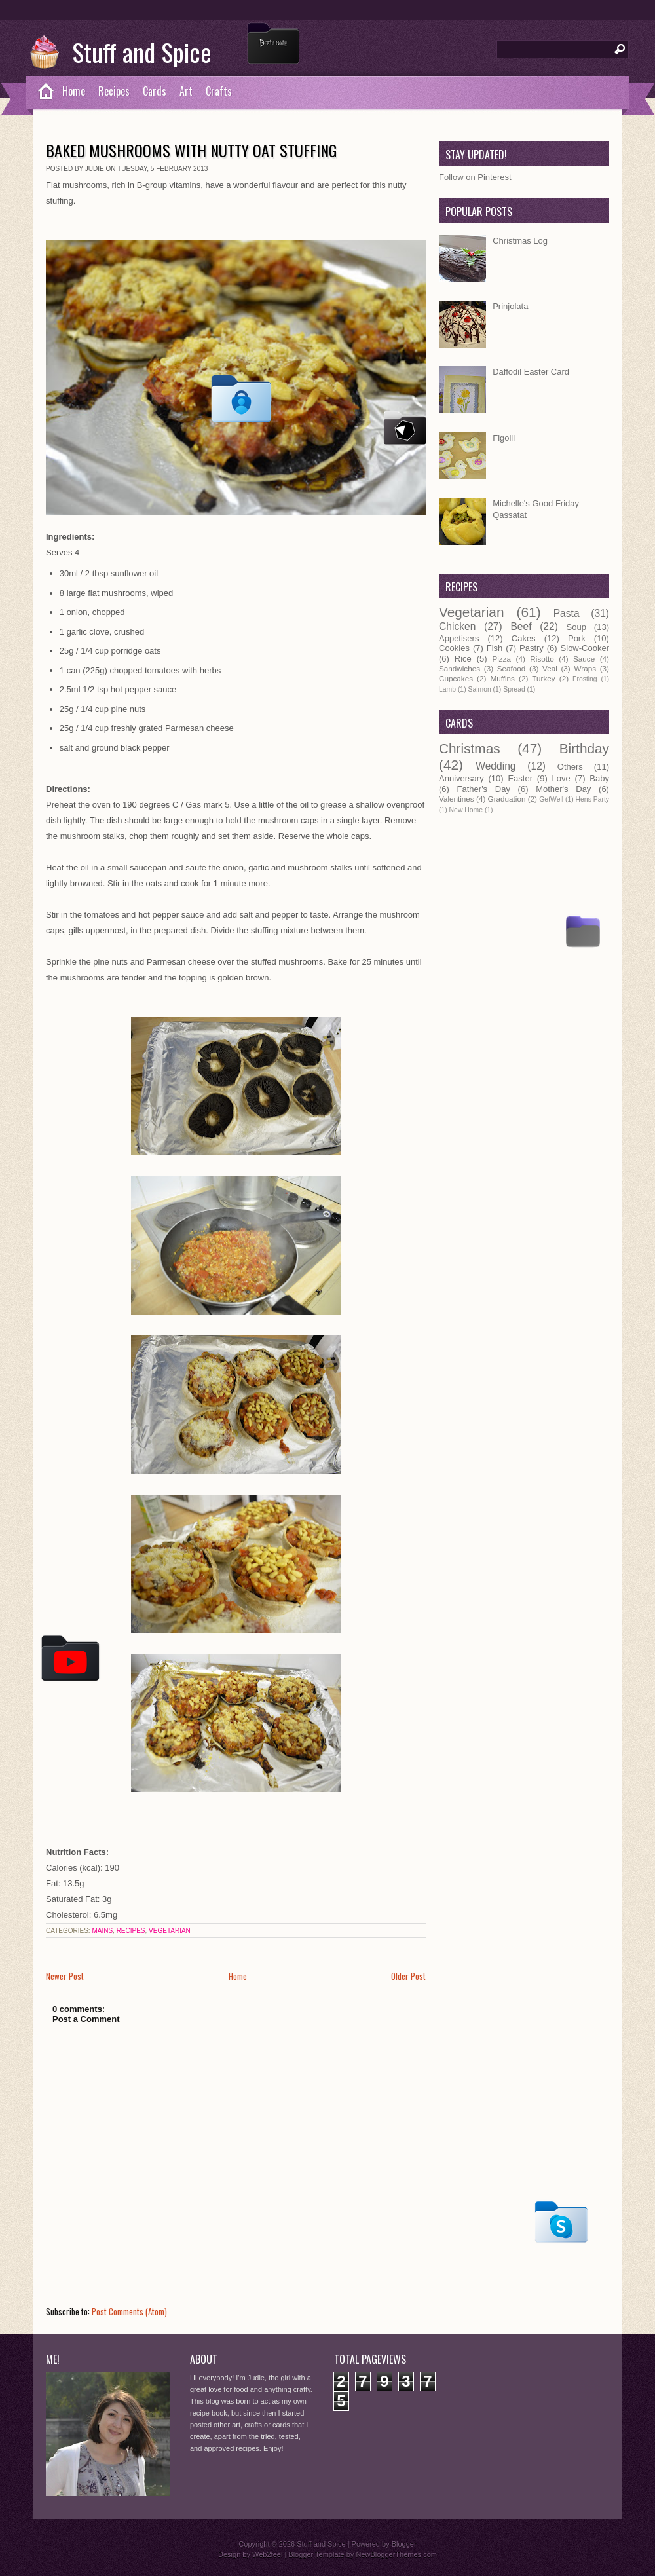  Describe the element at coordinates (241, 400) in the screenshot. I see `folder containing microsoft authenticator app data` at that location.